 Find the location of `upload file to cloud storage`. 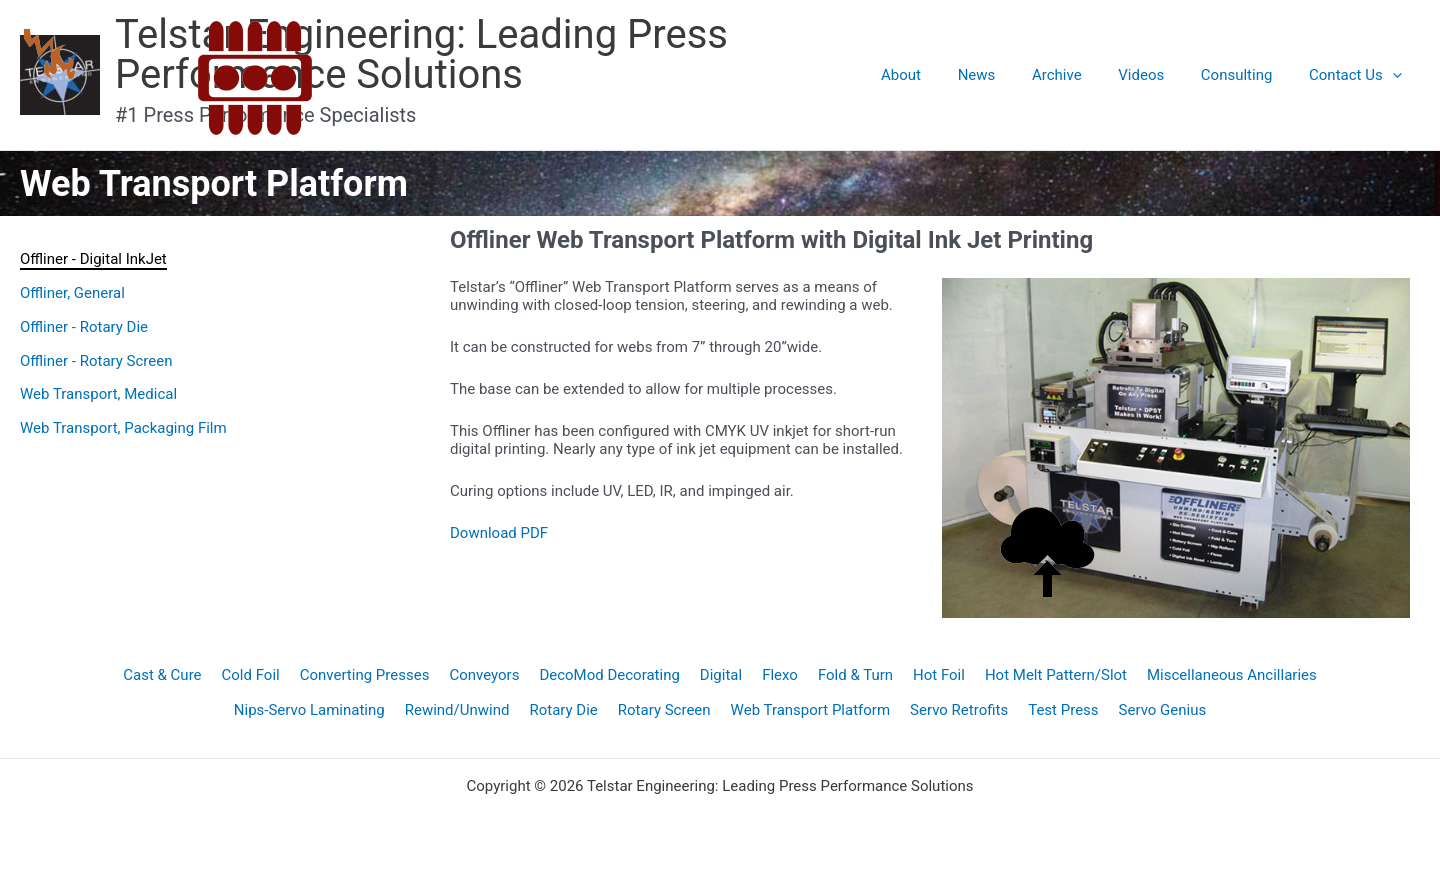

upload file to cloud storage is located at coordinates (1047, 551).